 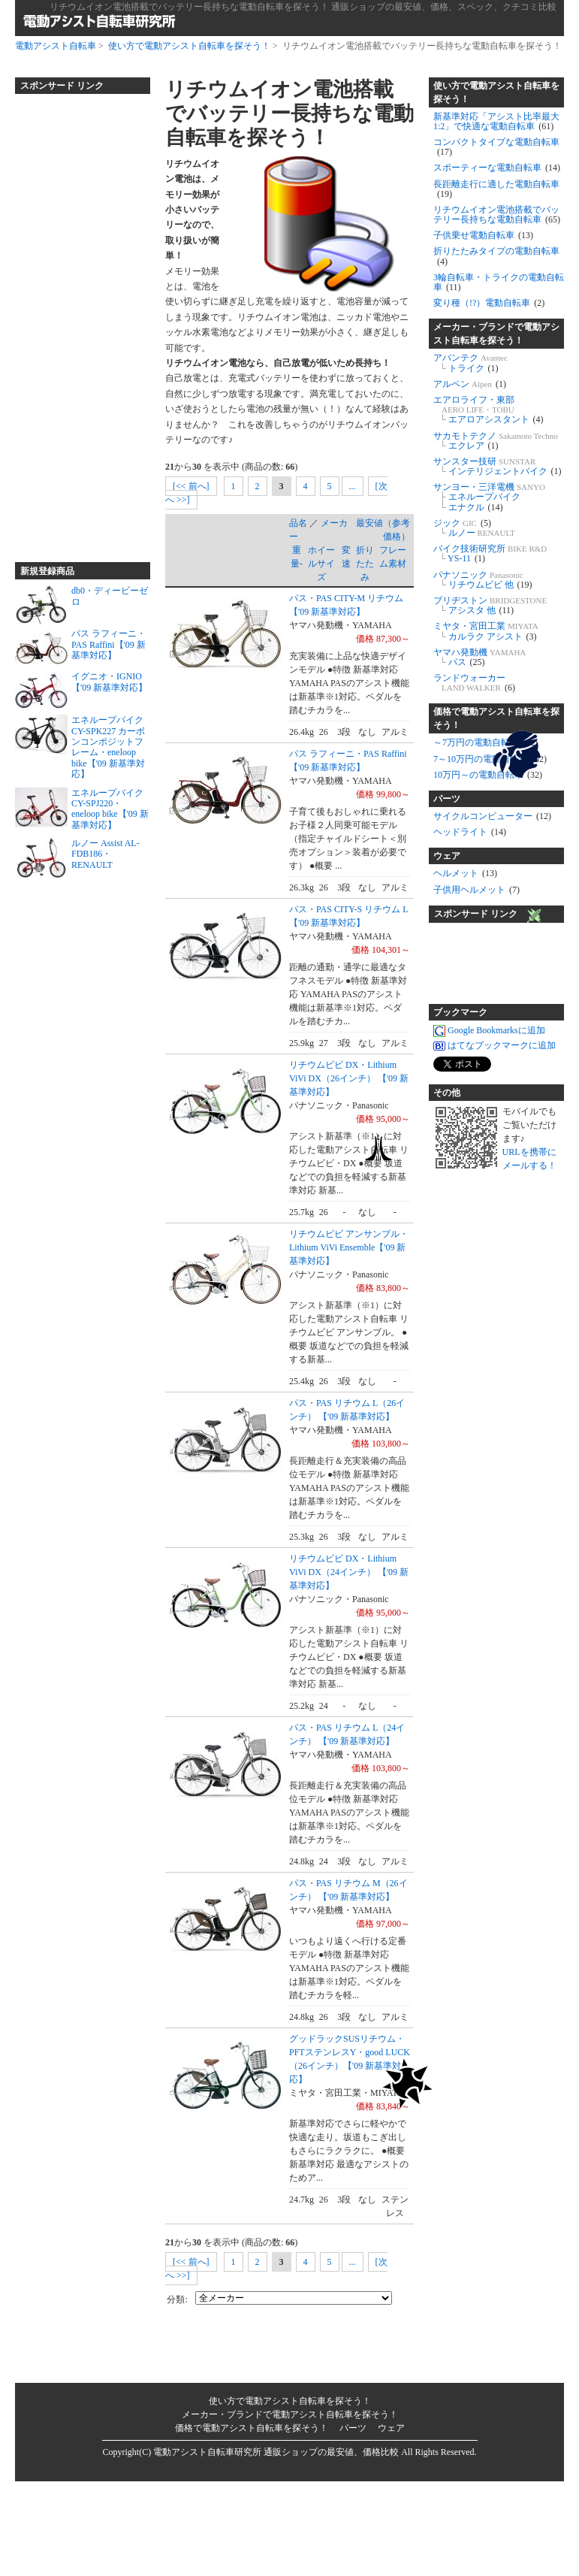 What do you see at coordinates (378, 1147) in the screenshot?
I see `view memorial or monument location` at bounding box center [378, 1147].